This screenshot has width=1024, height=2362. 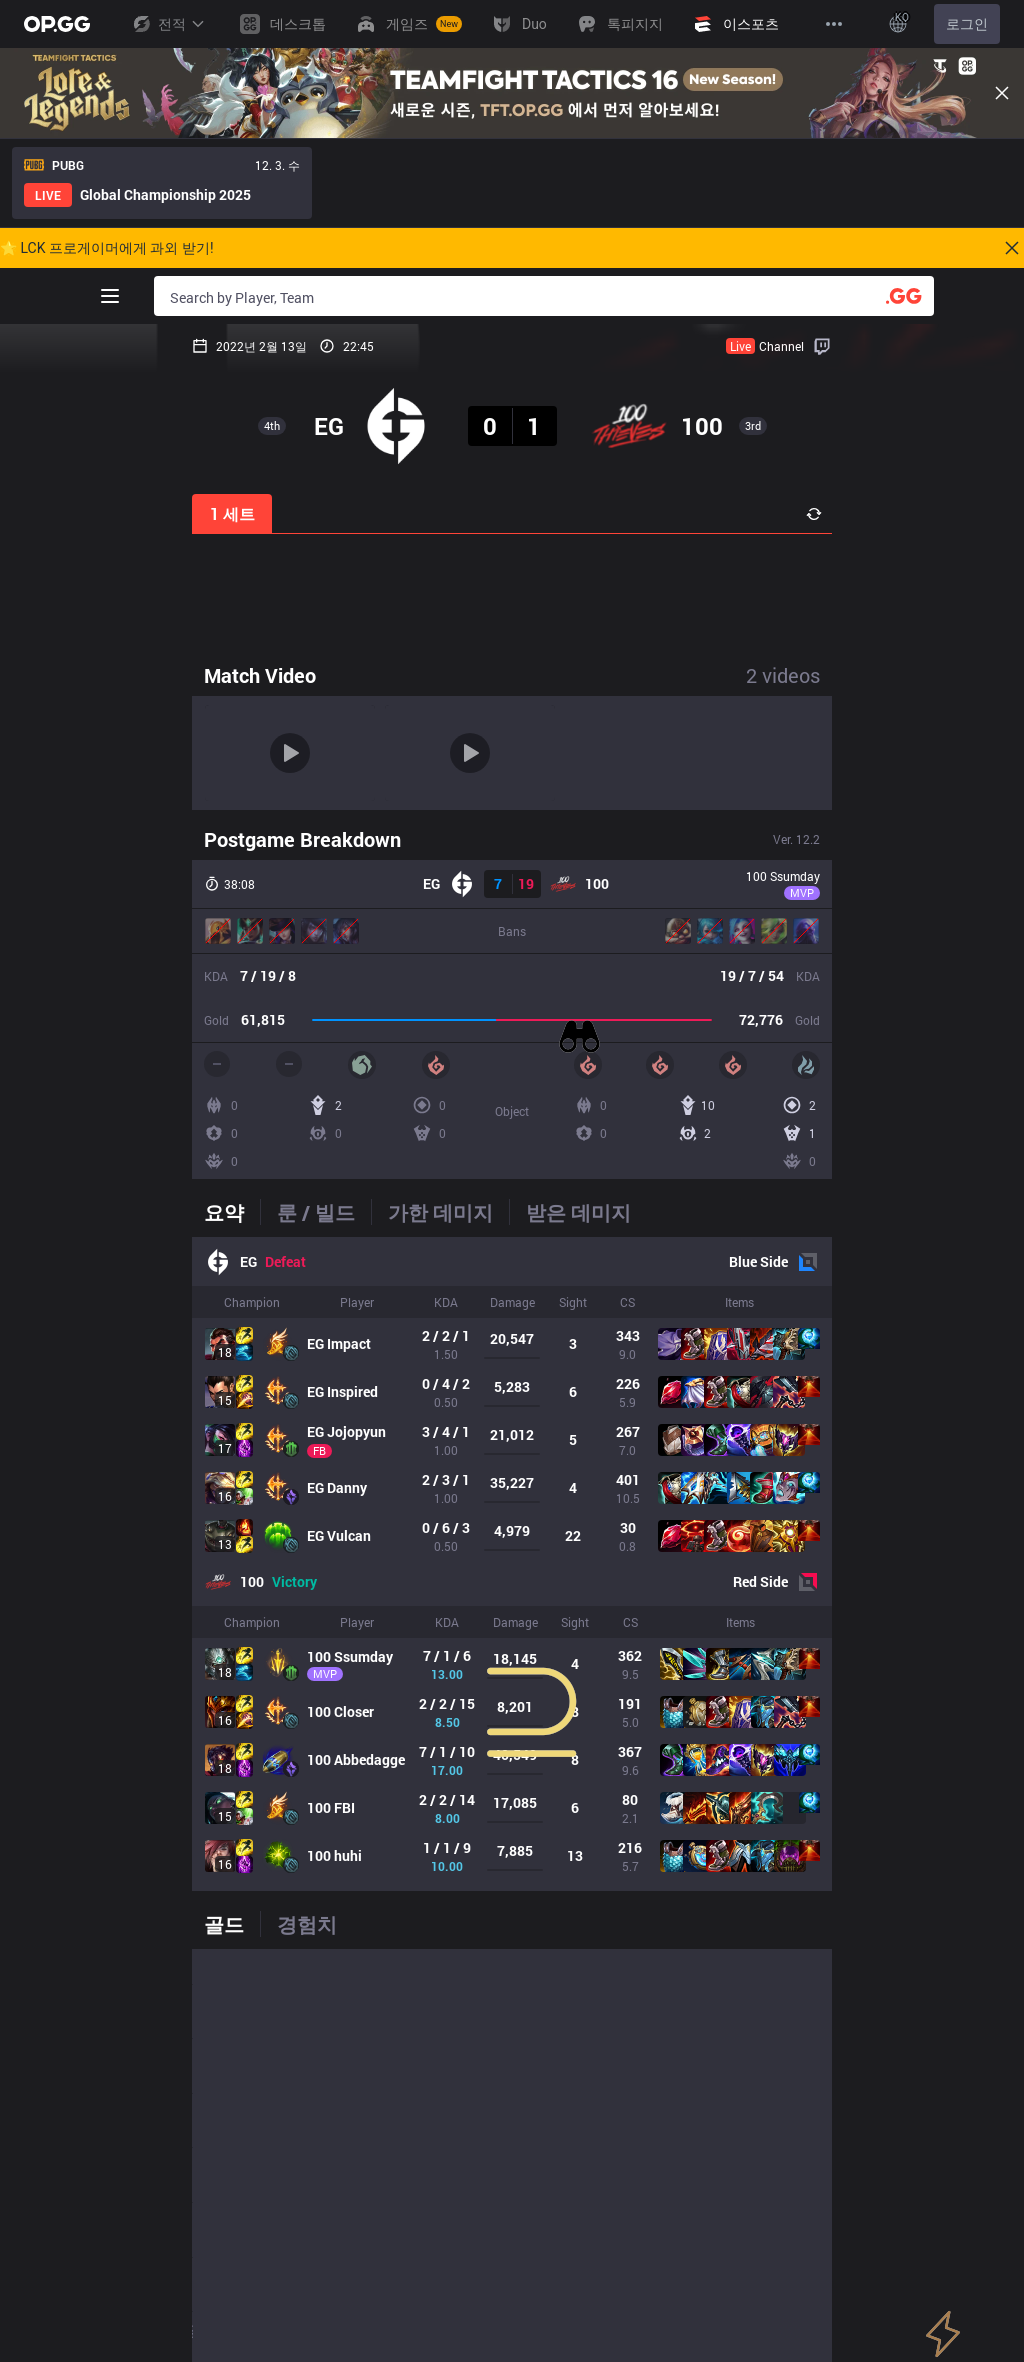 I want to click on indicates fast or instant action, so click(x=943, y=2334).